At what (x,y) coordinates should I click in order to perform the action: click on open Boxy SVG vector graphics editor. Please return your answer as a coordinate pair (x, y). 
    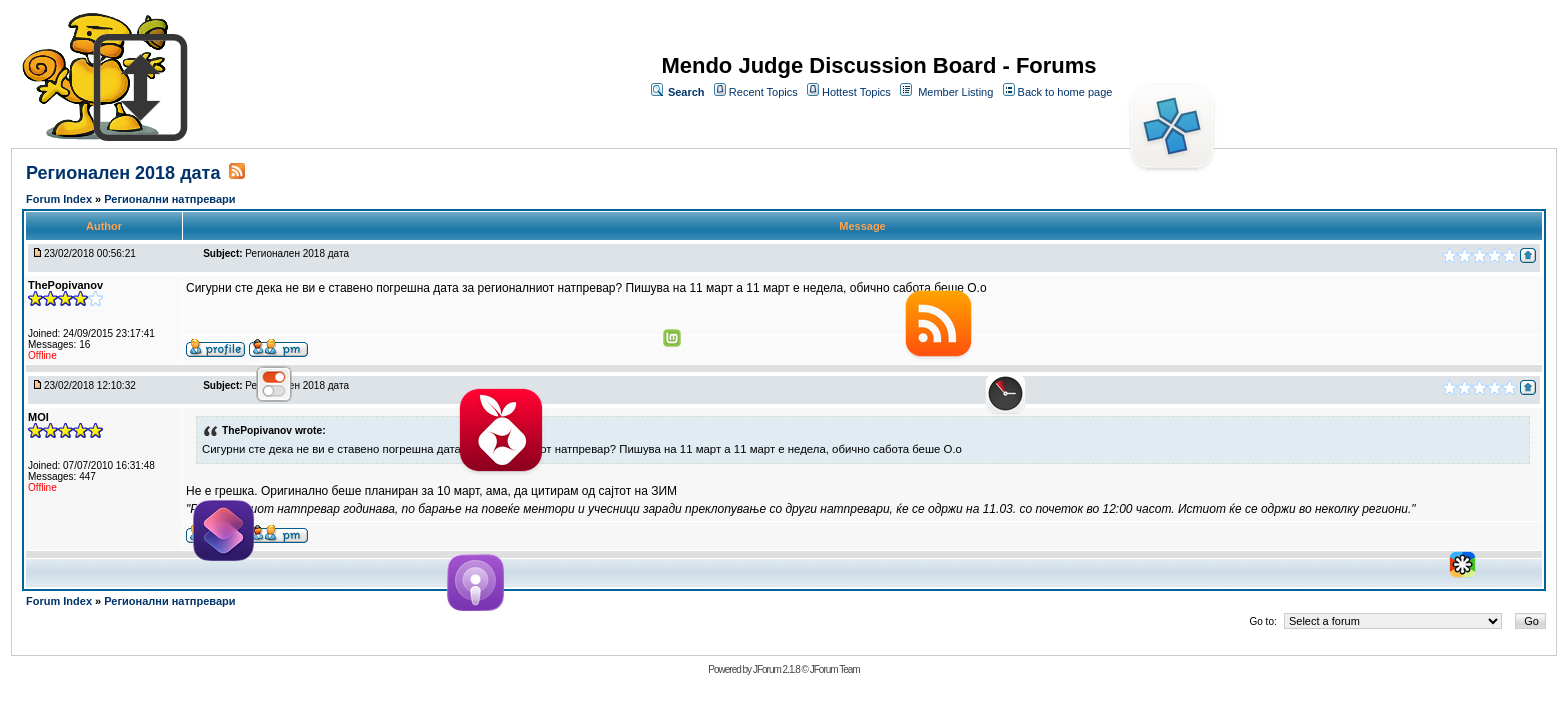
    Looking at the image, I should click on (1462, 564).